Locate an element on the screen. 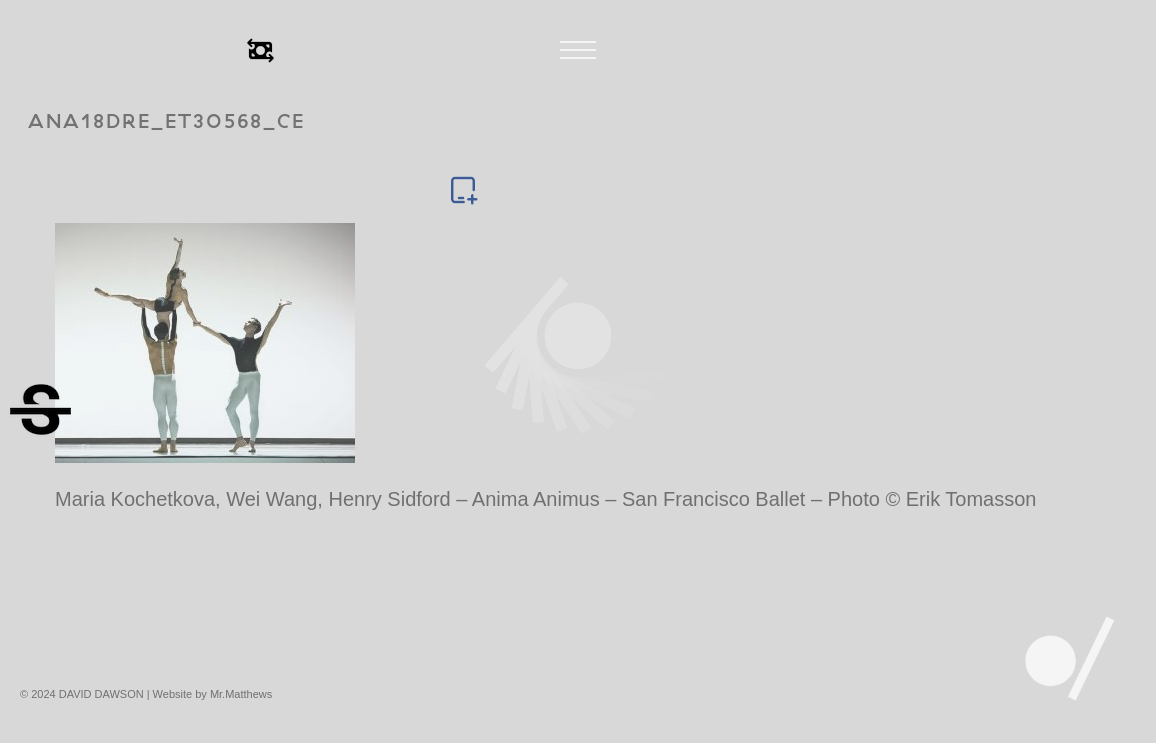 This screenshot has height=743, width=1156. add a new iPad device is located at coordinates (463, 190).